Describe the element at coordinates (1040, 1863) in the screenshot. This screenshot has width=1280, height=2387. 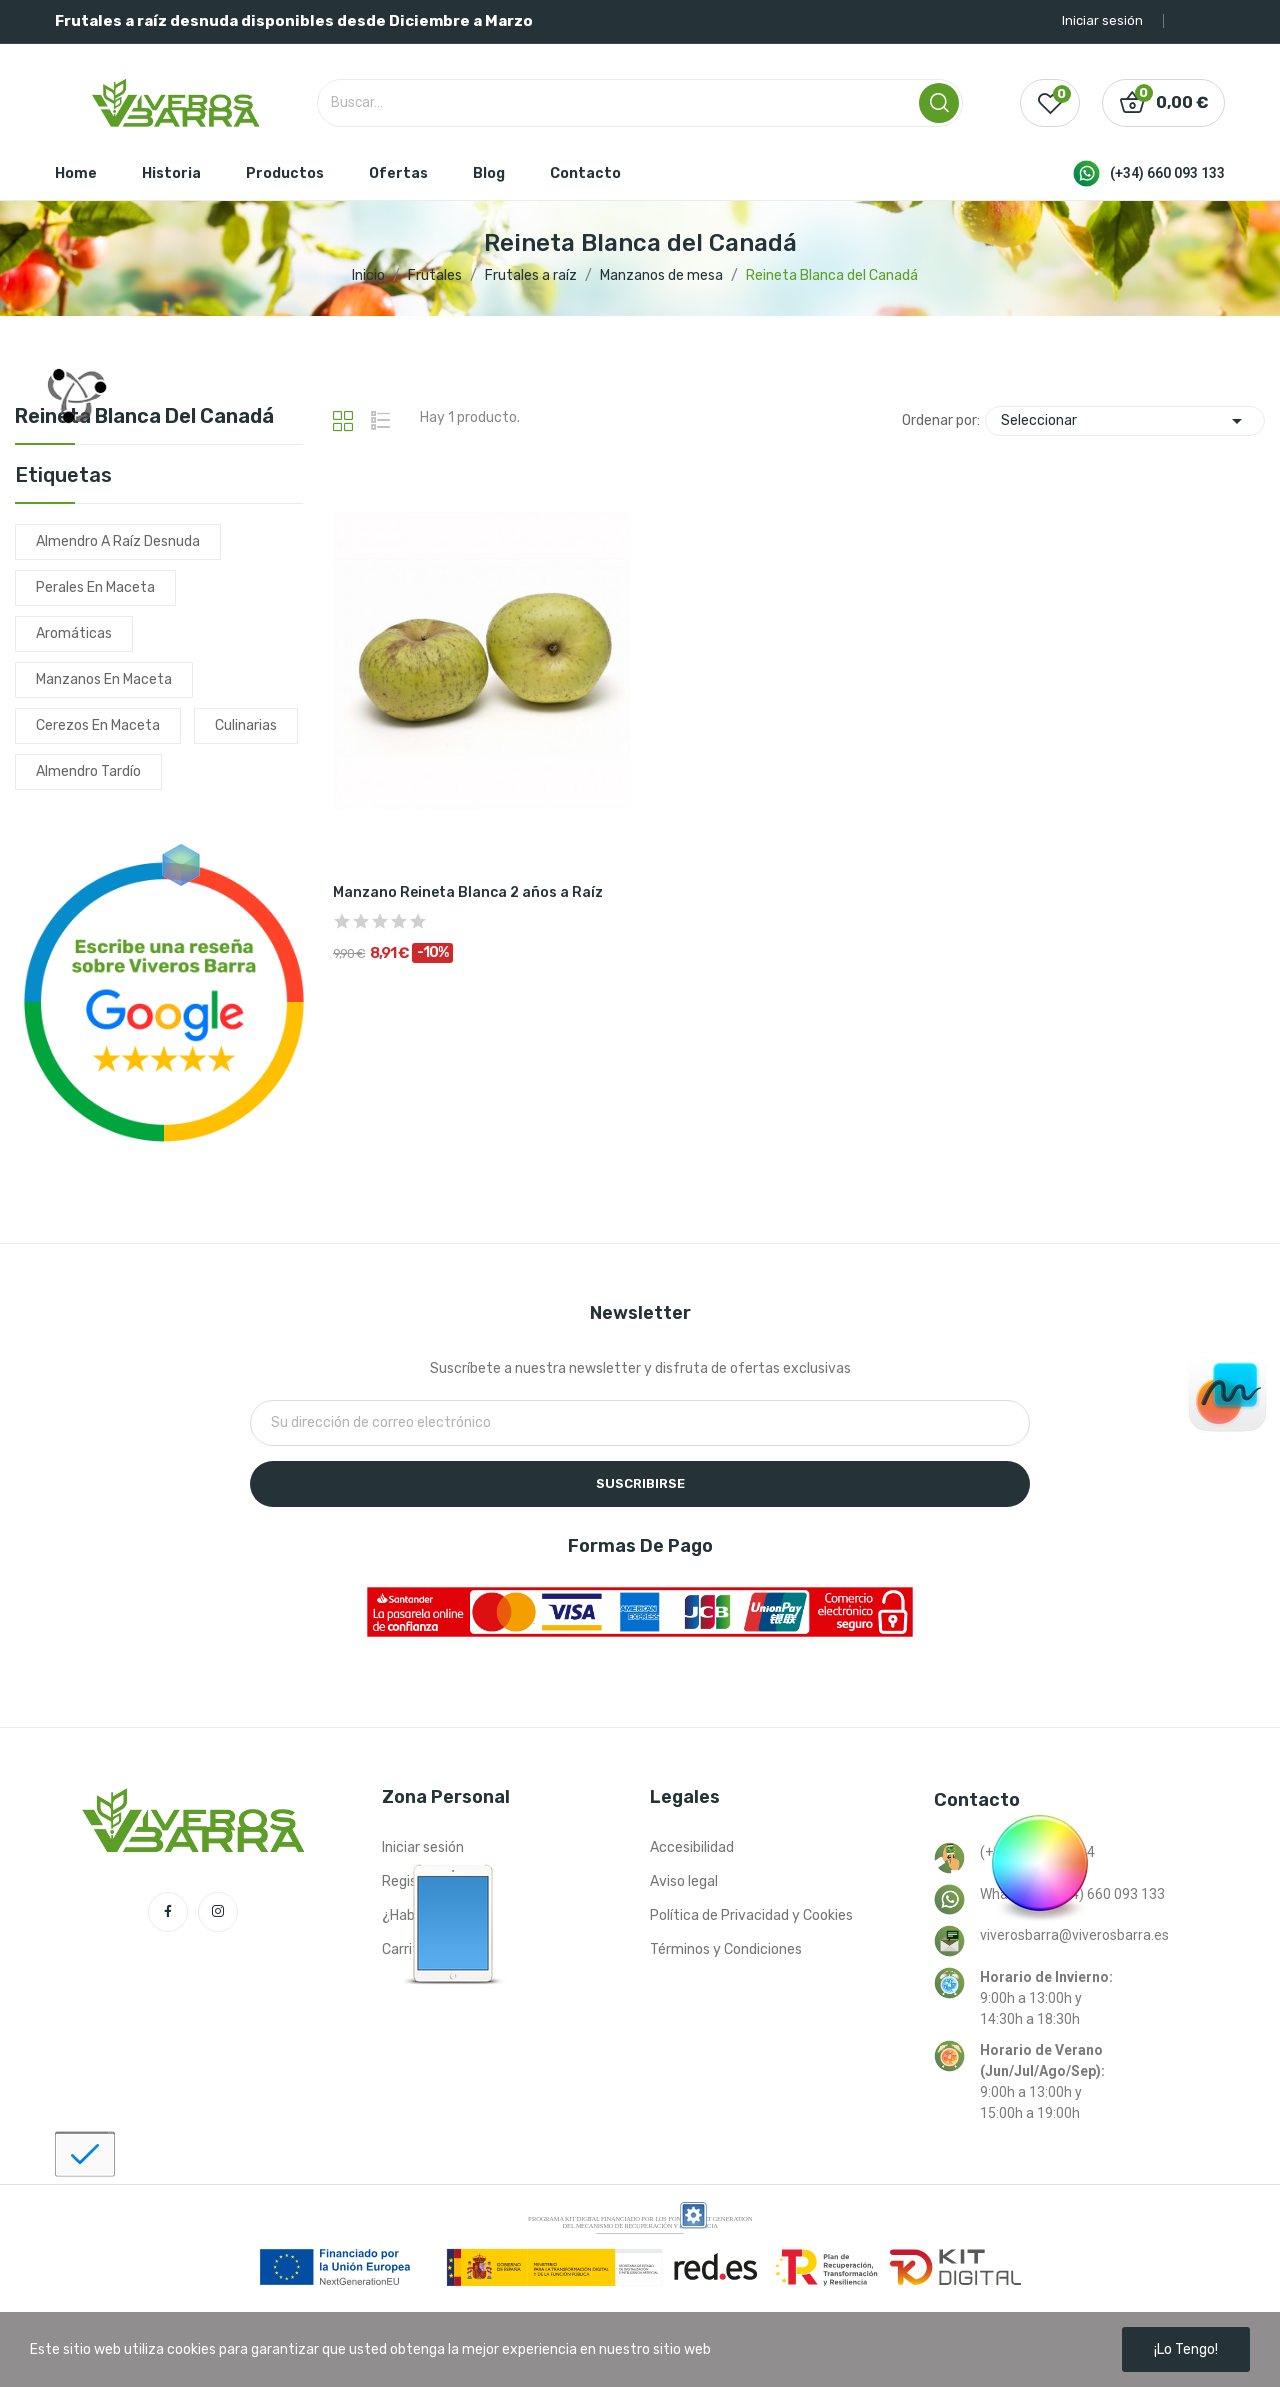
I see `customize profile background color` at that location.